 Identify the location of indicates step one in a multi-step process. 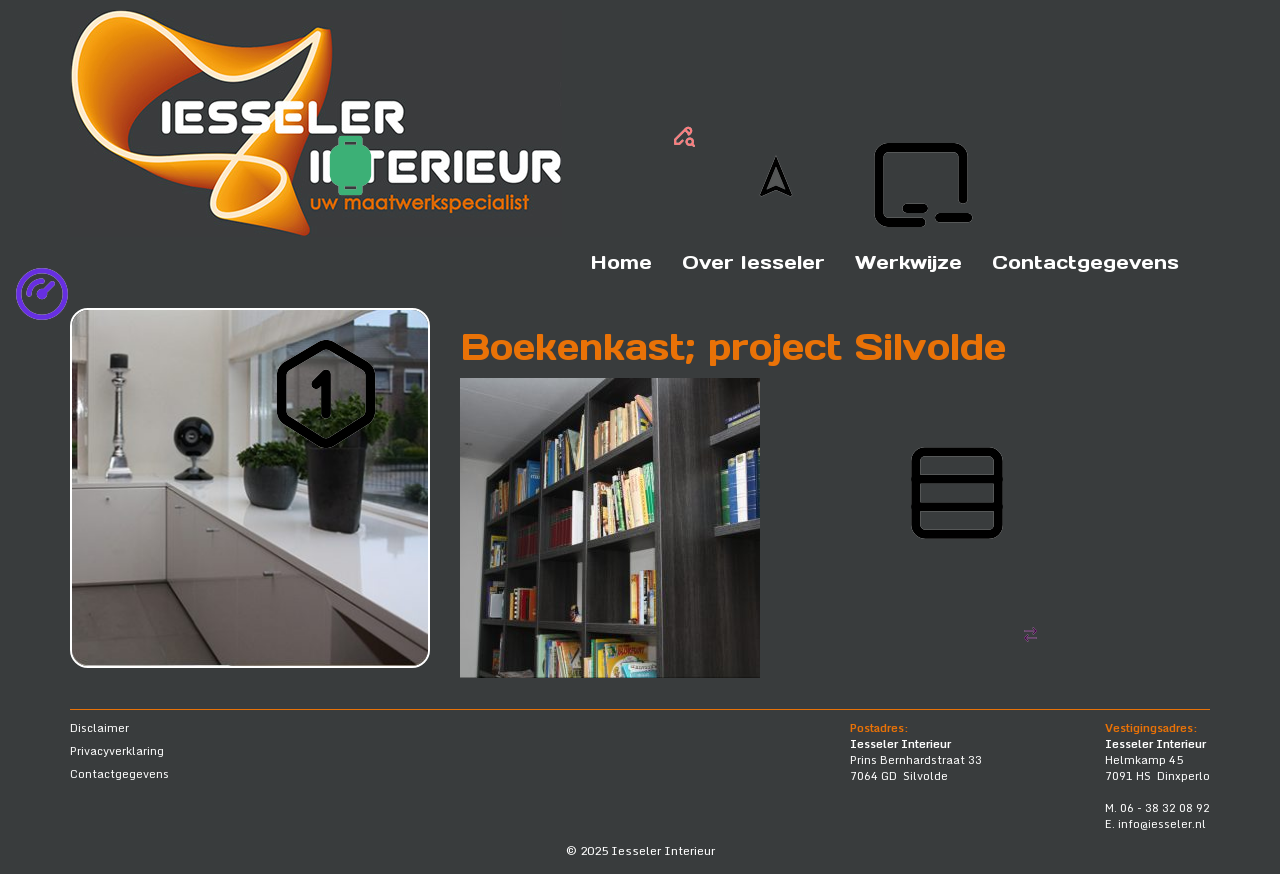
(326, 394).